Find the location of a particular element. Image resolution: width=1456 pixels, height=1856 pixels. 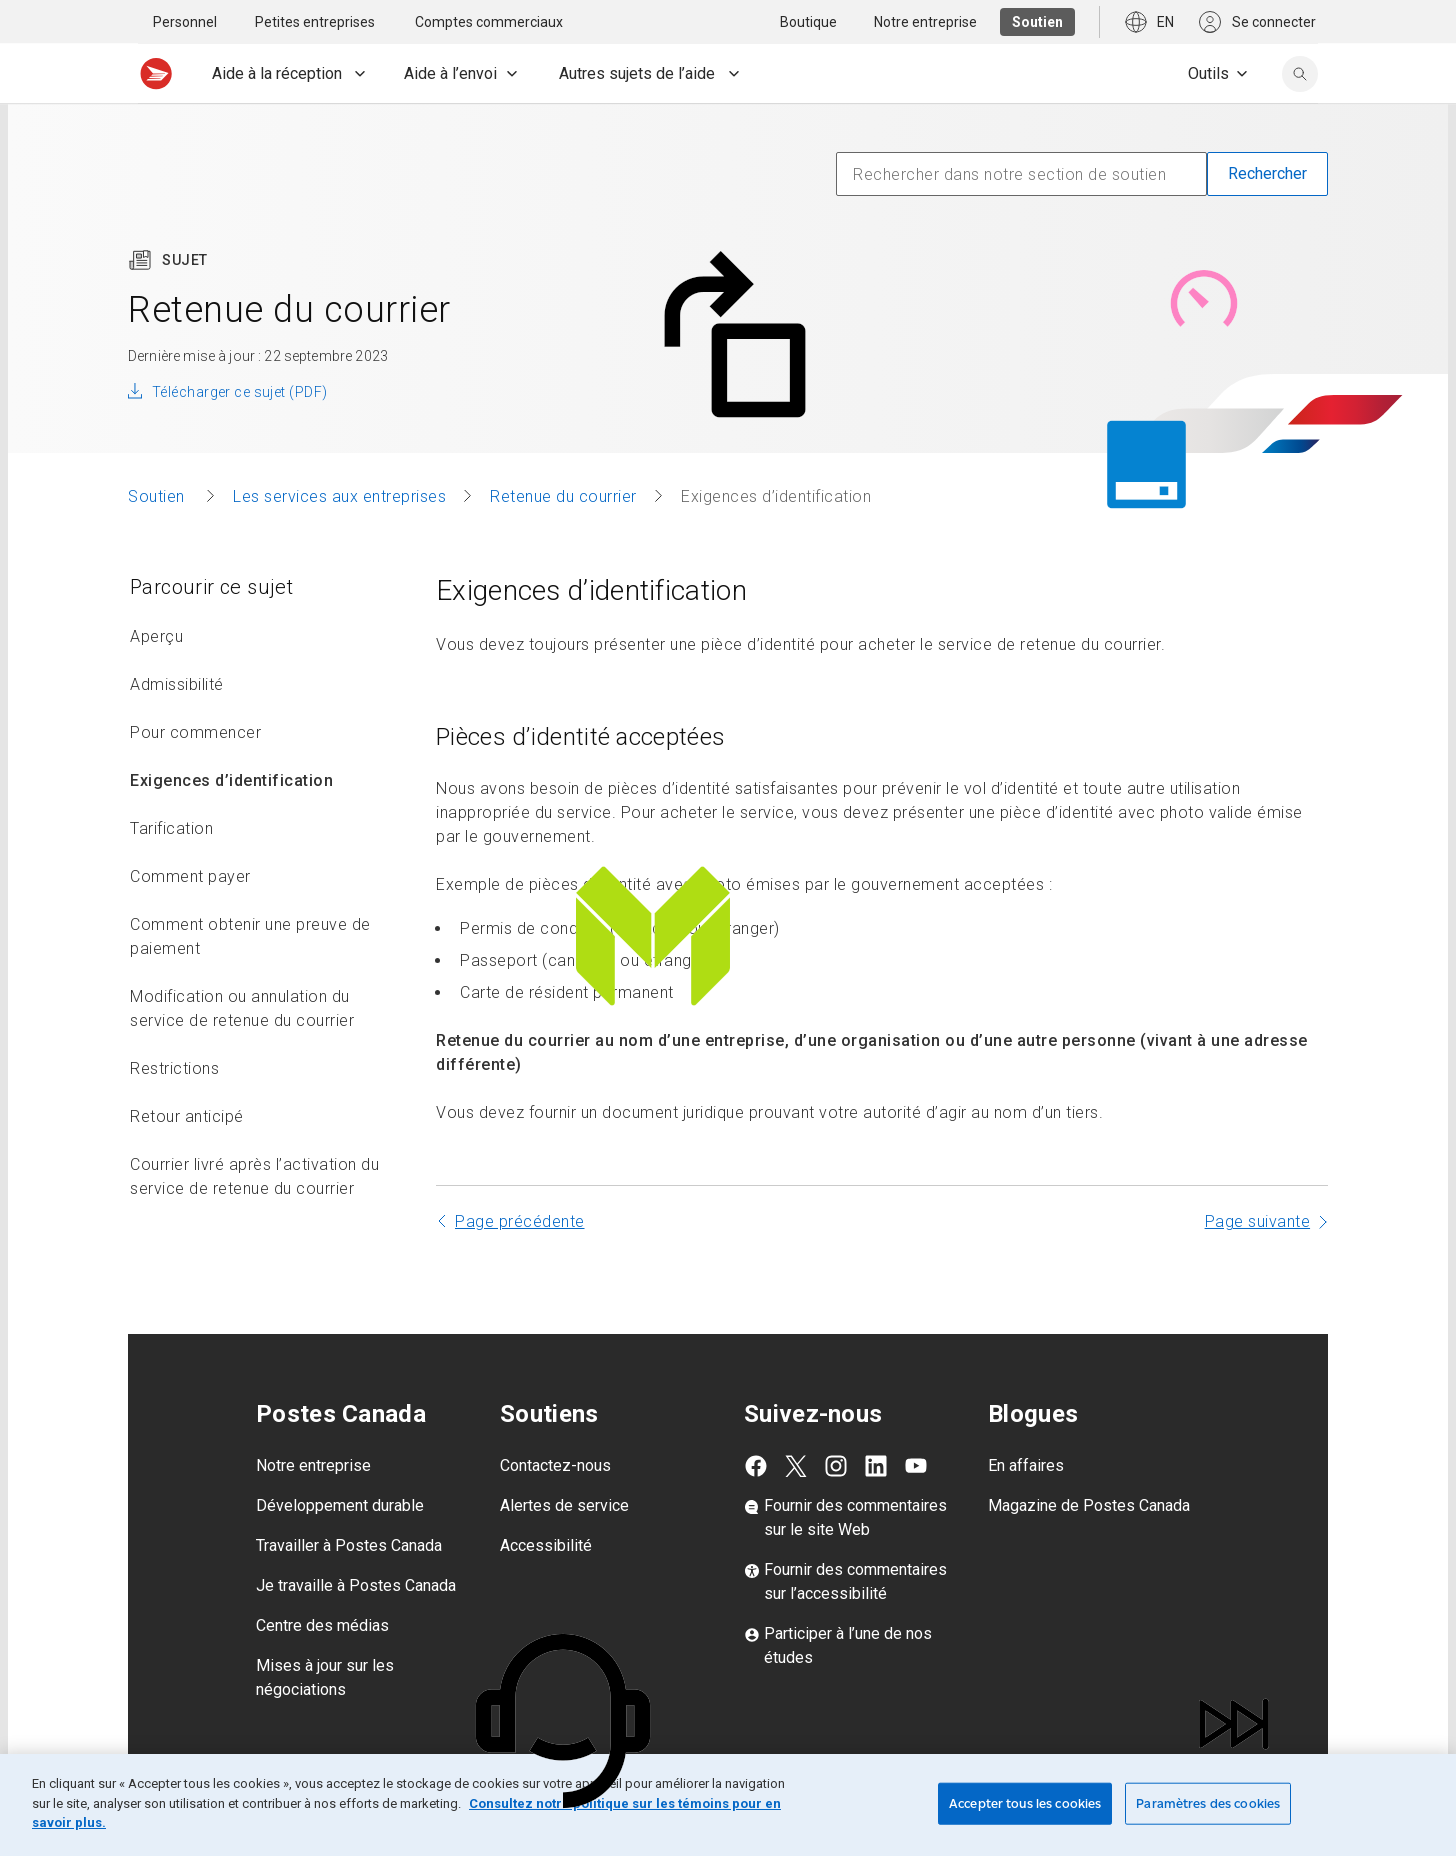

open the Monzo banking app is located at coordinates (653, 936).